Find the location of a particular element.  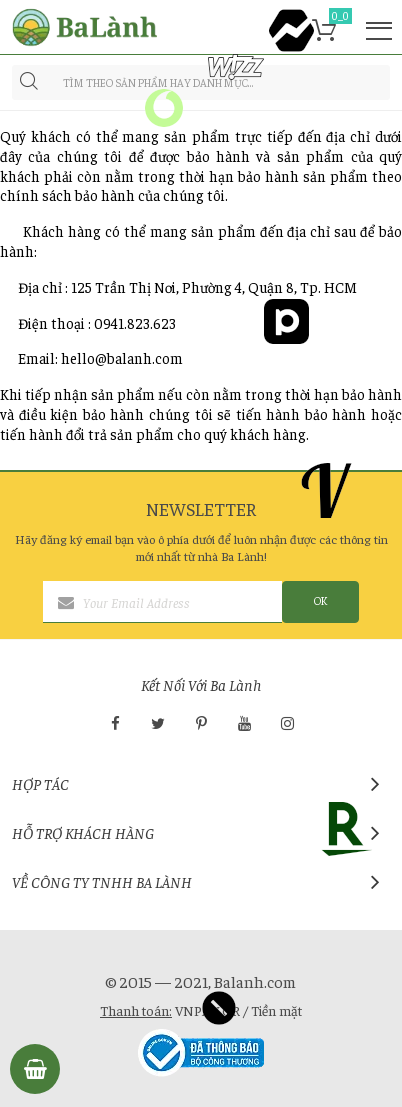

visit the Wizz Air website or app is located at coordinates (236, 67).